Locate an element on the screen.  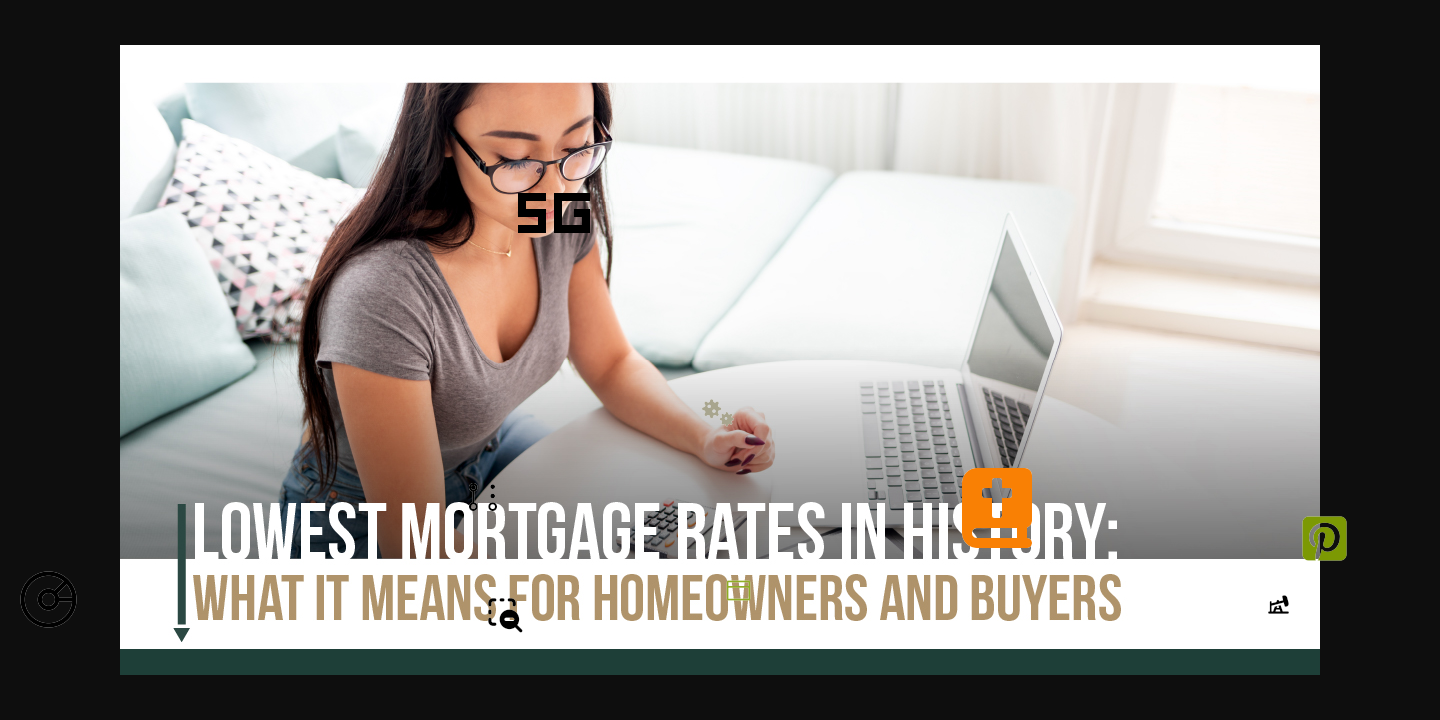
zoom out of selected area is located at coordinates (504, 614).